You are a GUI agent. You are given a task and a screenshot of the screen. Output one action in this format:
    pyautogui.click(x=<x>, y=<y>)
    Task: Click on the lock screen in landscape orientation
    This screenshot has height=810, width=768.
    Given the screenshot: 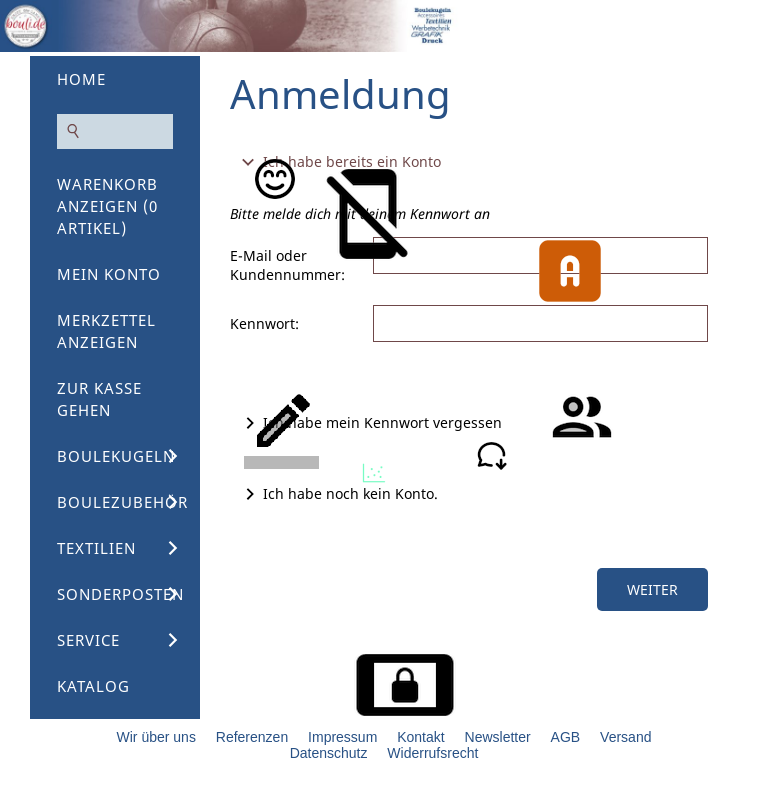 What is the action you would take?
    pyautogui.click(x=405, y=685)
    